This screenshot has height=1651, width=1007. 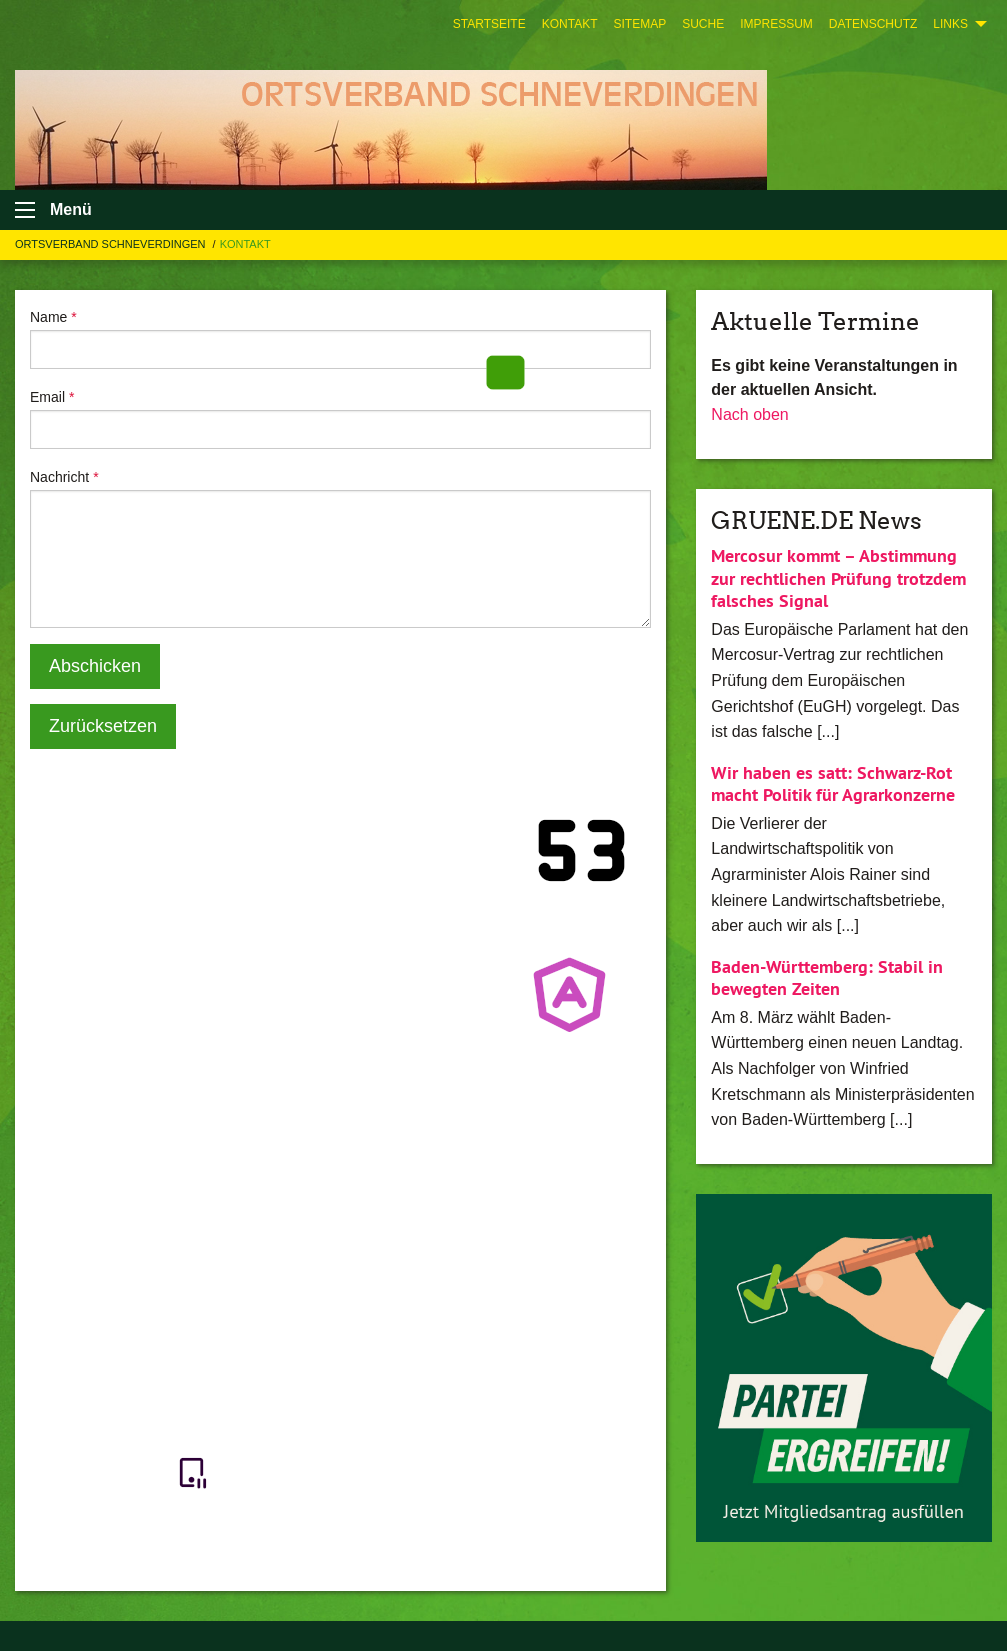 What do you see at coordinates (505, 372) in the screenshot?
I see `crop image to 5:4 aspect ratio` at bounding box center [505, 372].